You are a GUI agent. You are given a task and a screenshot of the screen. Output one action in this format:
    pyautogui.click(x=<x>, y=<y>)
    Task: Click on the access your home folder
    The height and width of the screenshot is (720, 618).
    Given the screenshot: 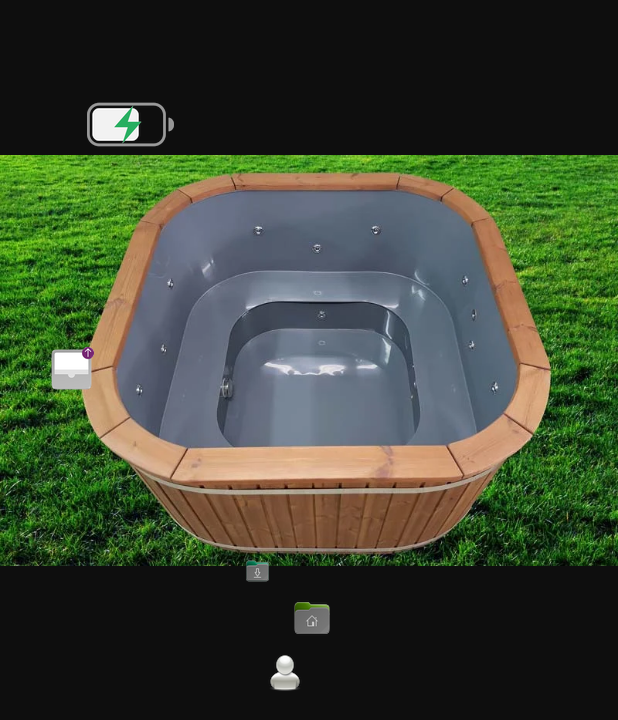 What is the action you would take?
    pyautogui.click(x=312, y=618)
    